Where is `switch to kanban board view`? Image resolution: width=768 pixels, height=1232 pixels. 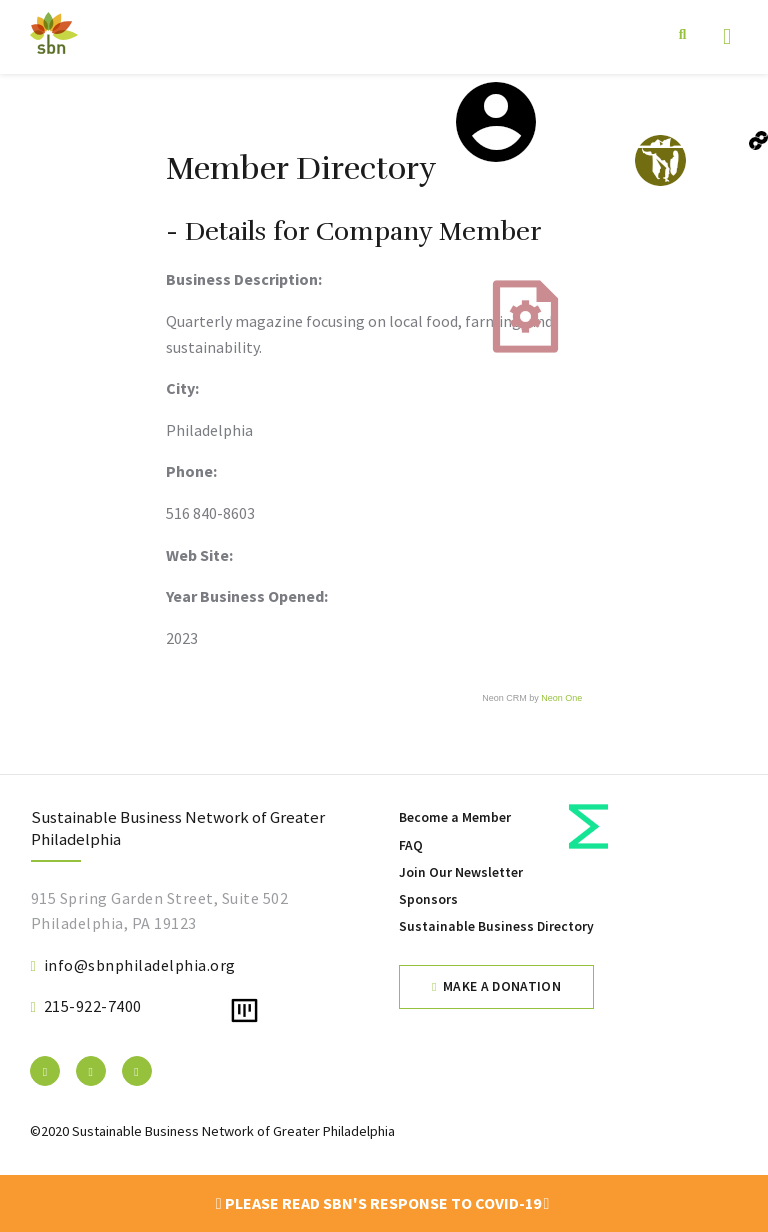
switch to kanban board view is located at coordinates (244, 1010).